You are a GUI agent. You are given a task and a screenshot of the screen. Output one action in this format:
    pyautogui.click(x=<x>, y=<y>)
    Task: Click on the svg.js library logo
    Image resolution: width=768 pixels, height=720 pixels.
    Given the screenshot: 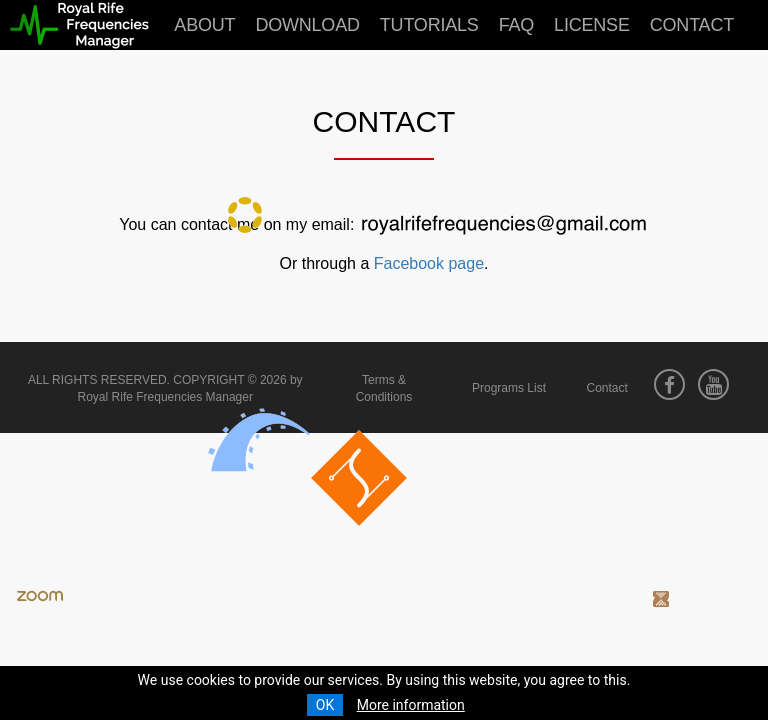 What is the action you would take?
    pyautogui.click(x=359, y=478)
    